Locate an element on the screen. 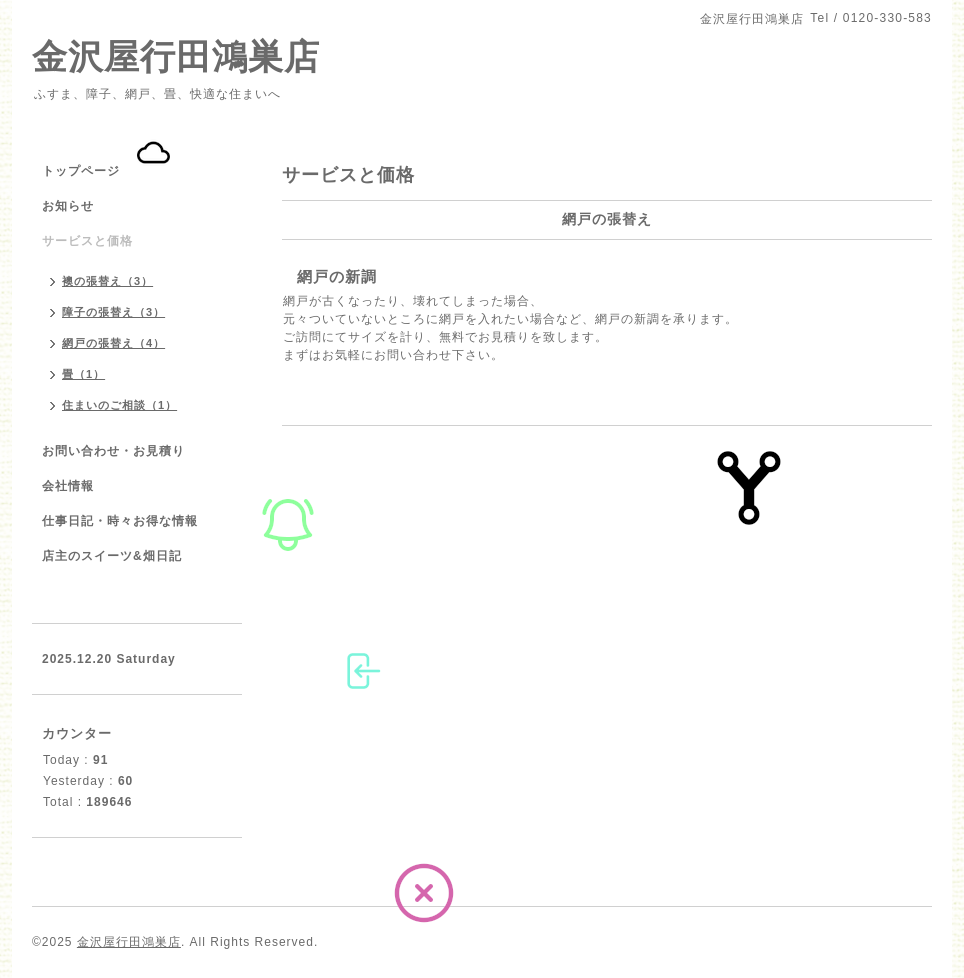 This screenshot has width=964, height=978. view repository branch network is located at coordinates (749, 488).